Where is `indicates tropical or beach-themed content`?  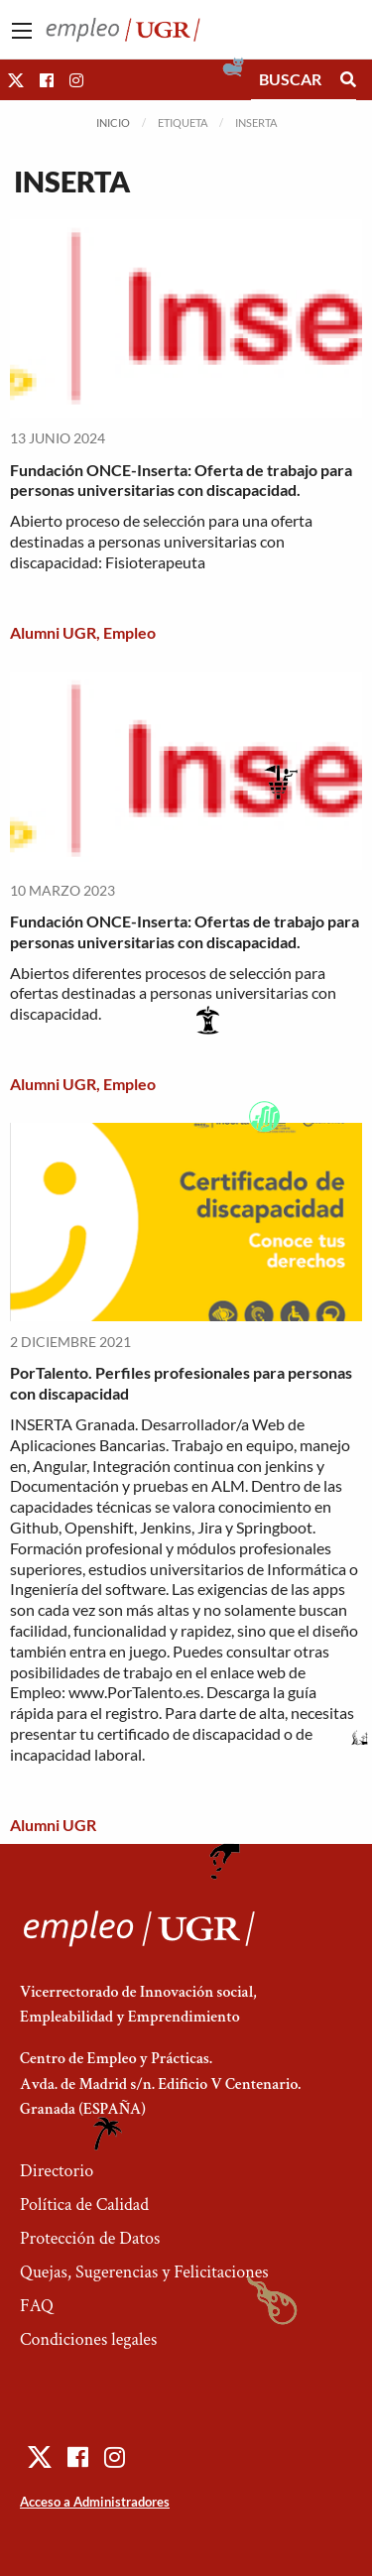
indicates tropical or beach-themed content is located at coordinates (107, 2134).